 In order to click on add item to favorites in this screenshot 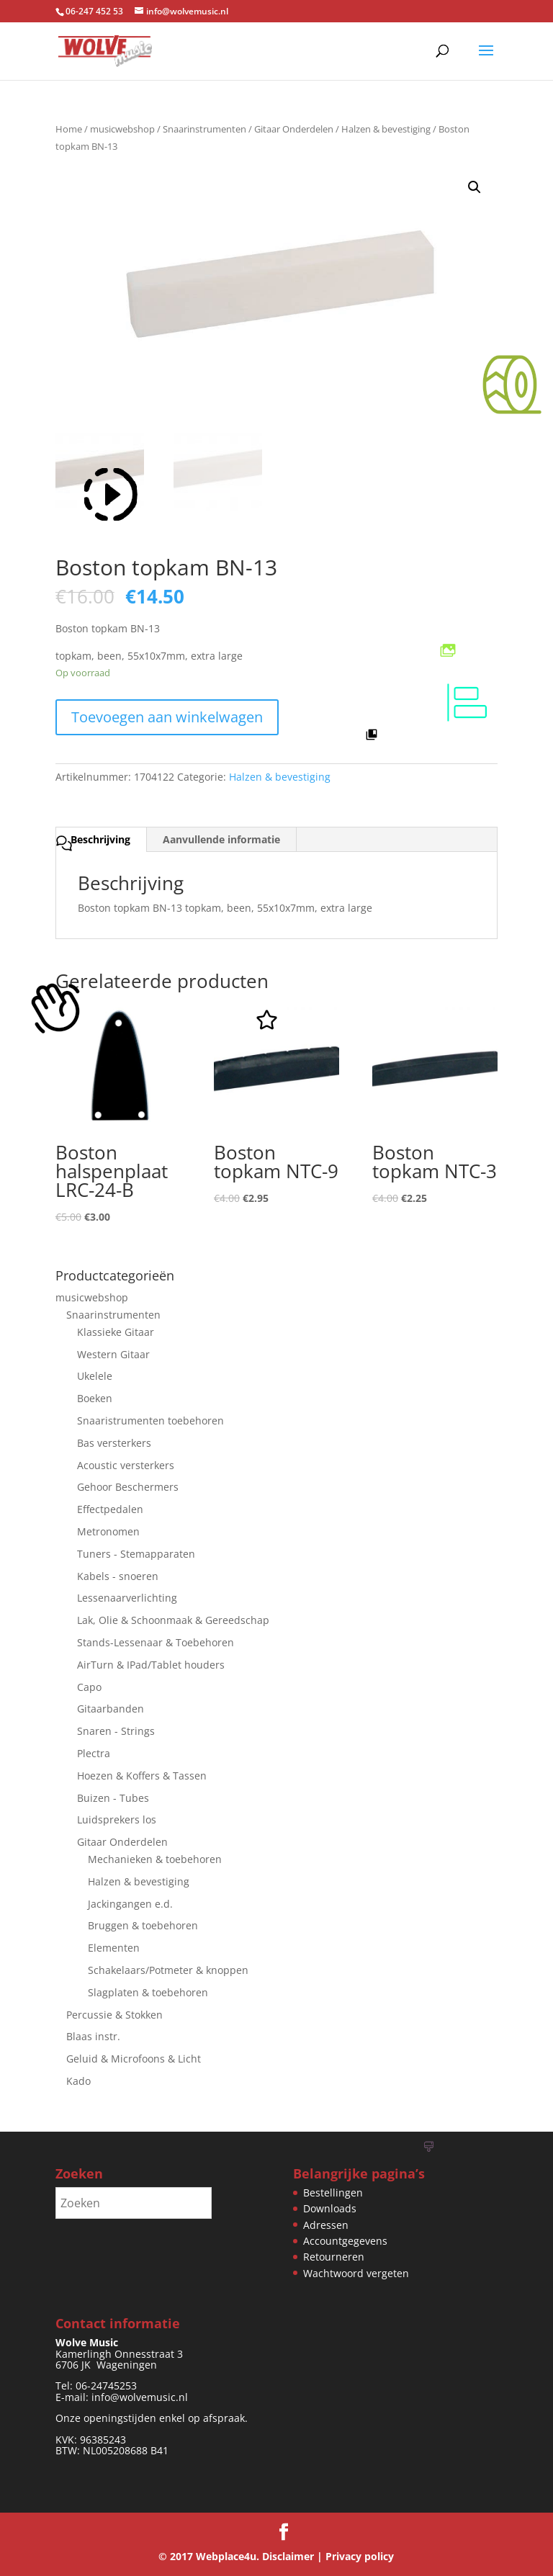, I will do `click(266, 1020)`.